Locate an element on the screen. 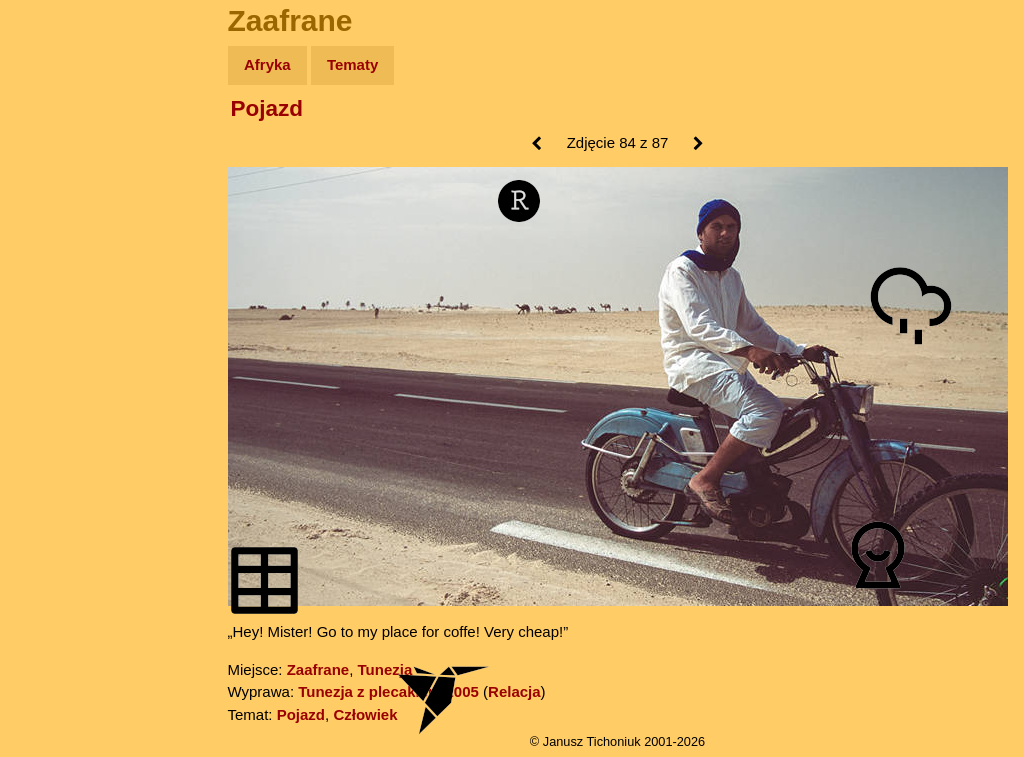  indicates light rain or drizzle conditions is located at coordinates (911, 304).